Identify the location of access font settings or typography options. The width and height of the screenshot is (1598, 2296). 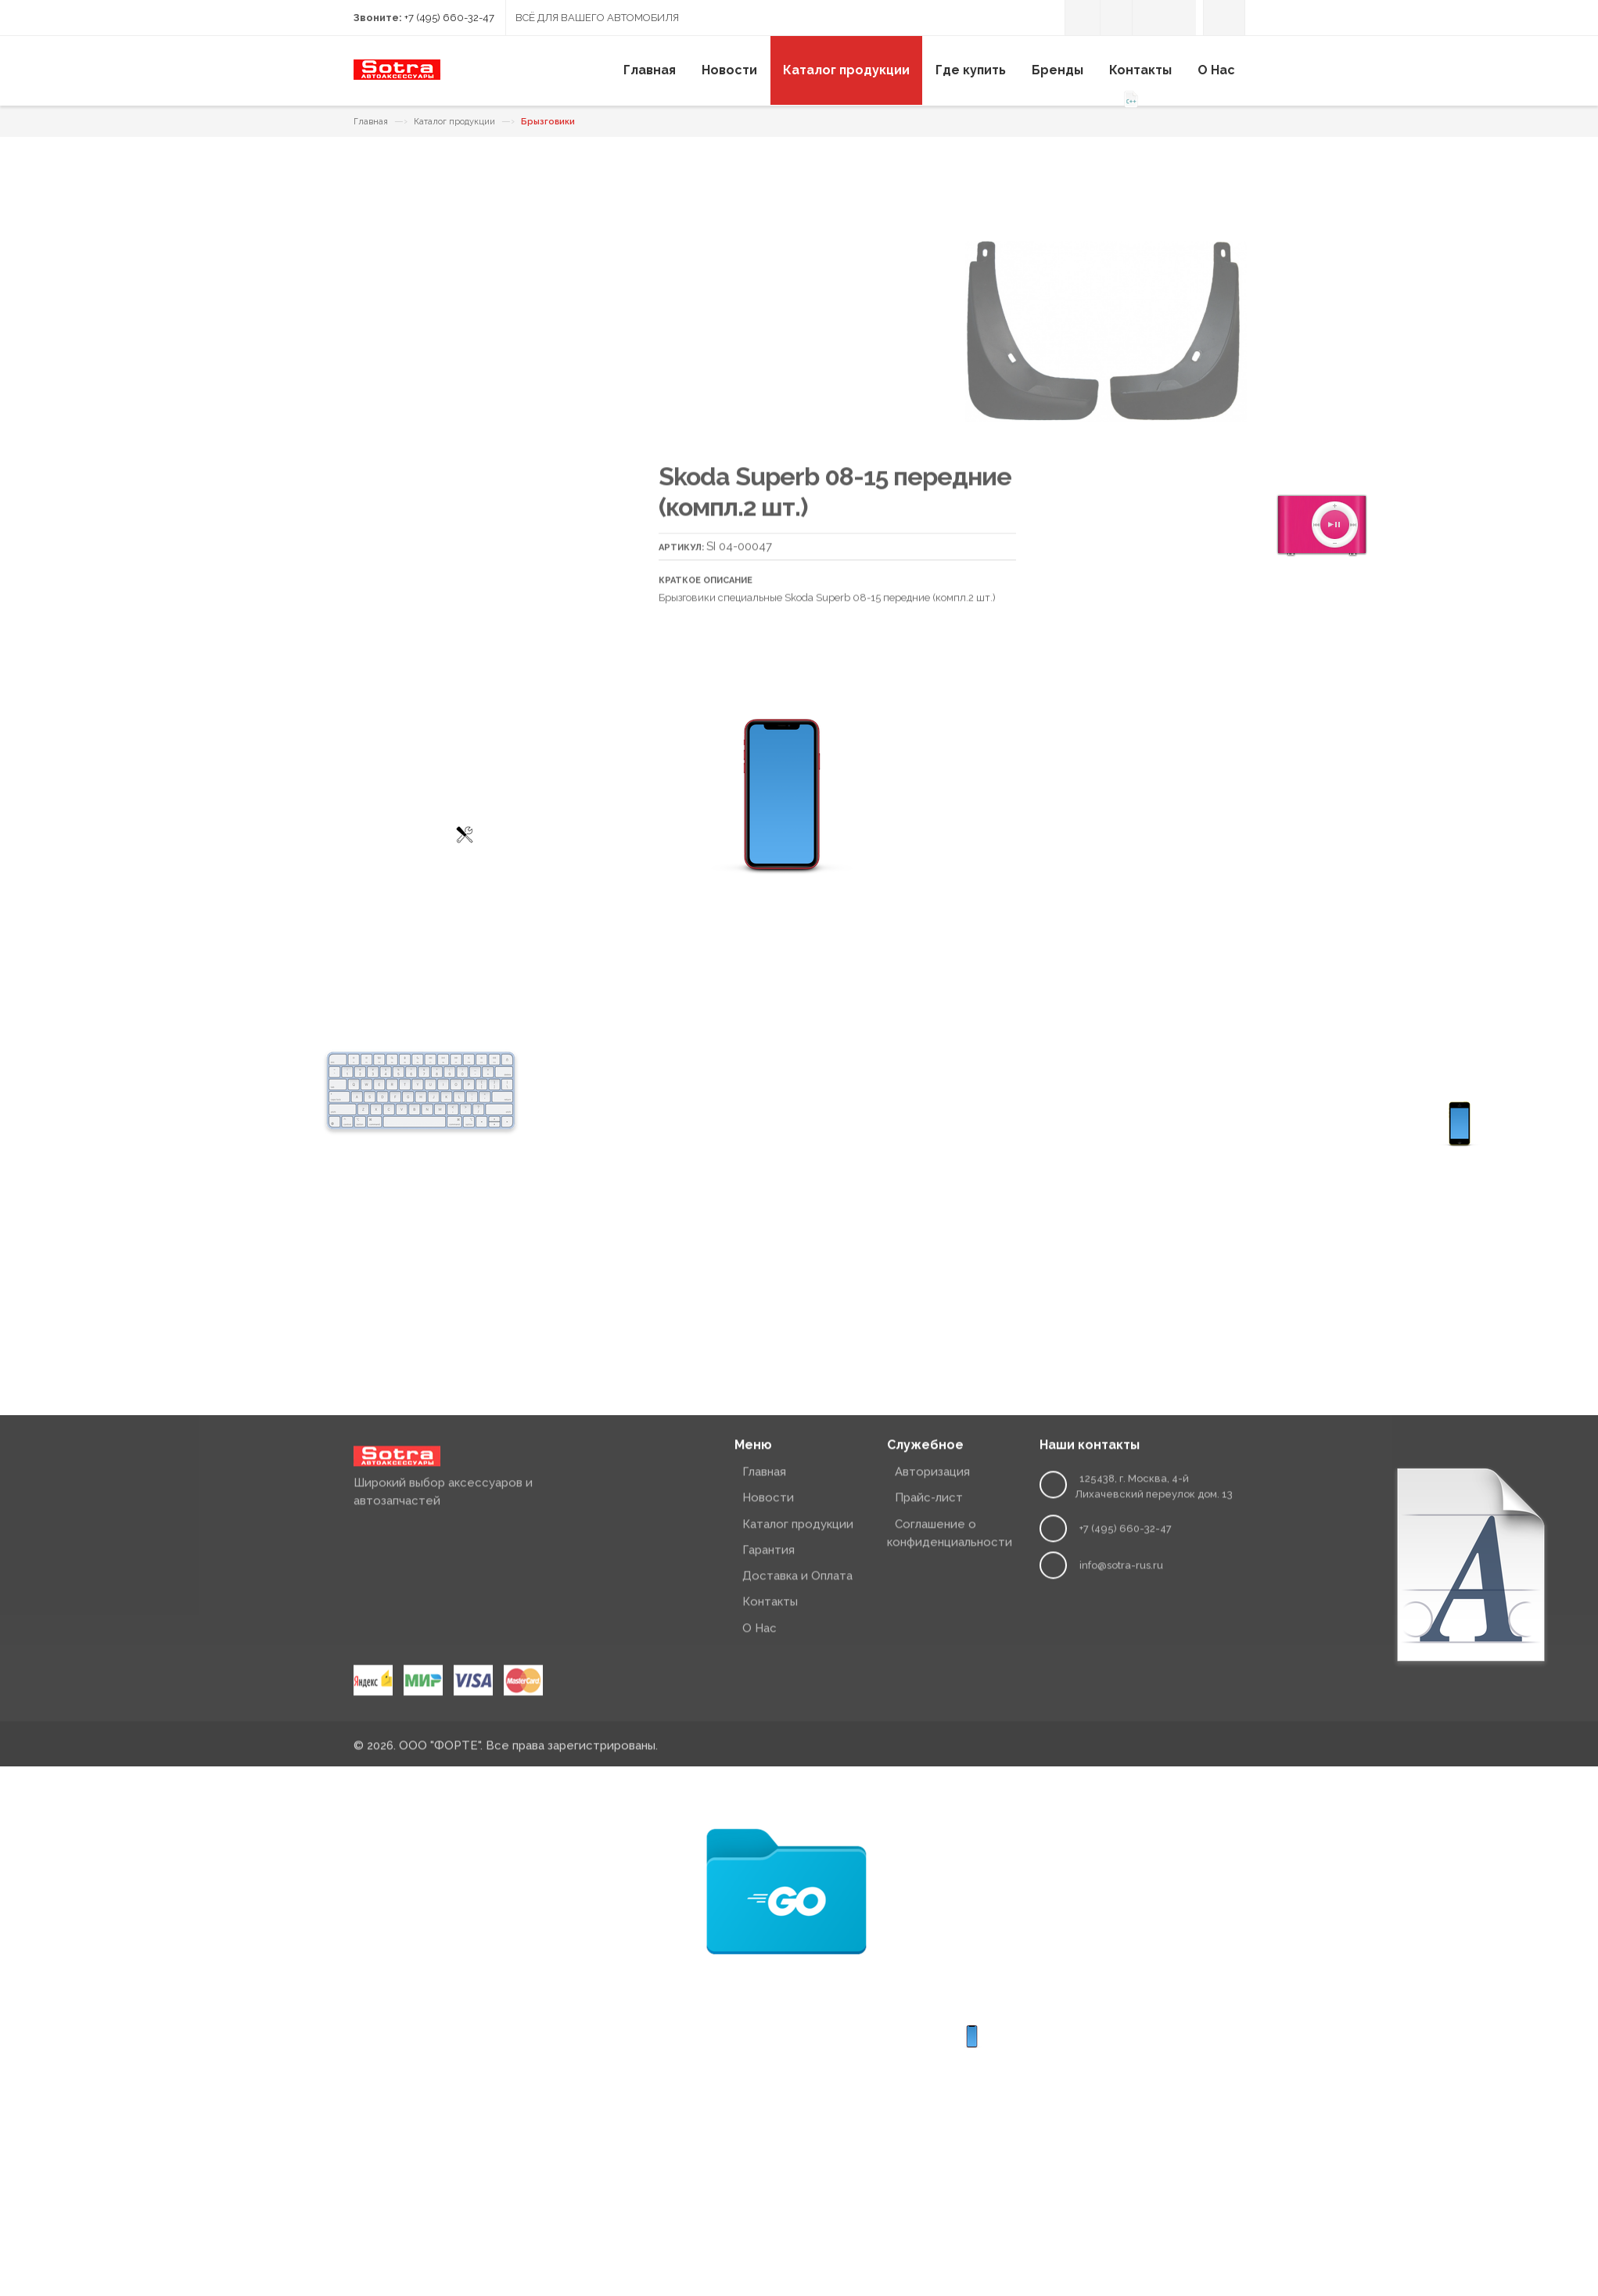
(1471, 1569).